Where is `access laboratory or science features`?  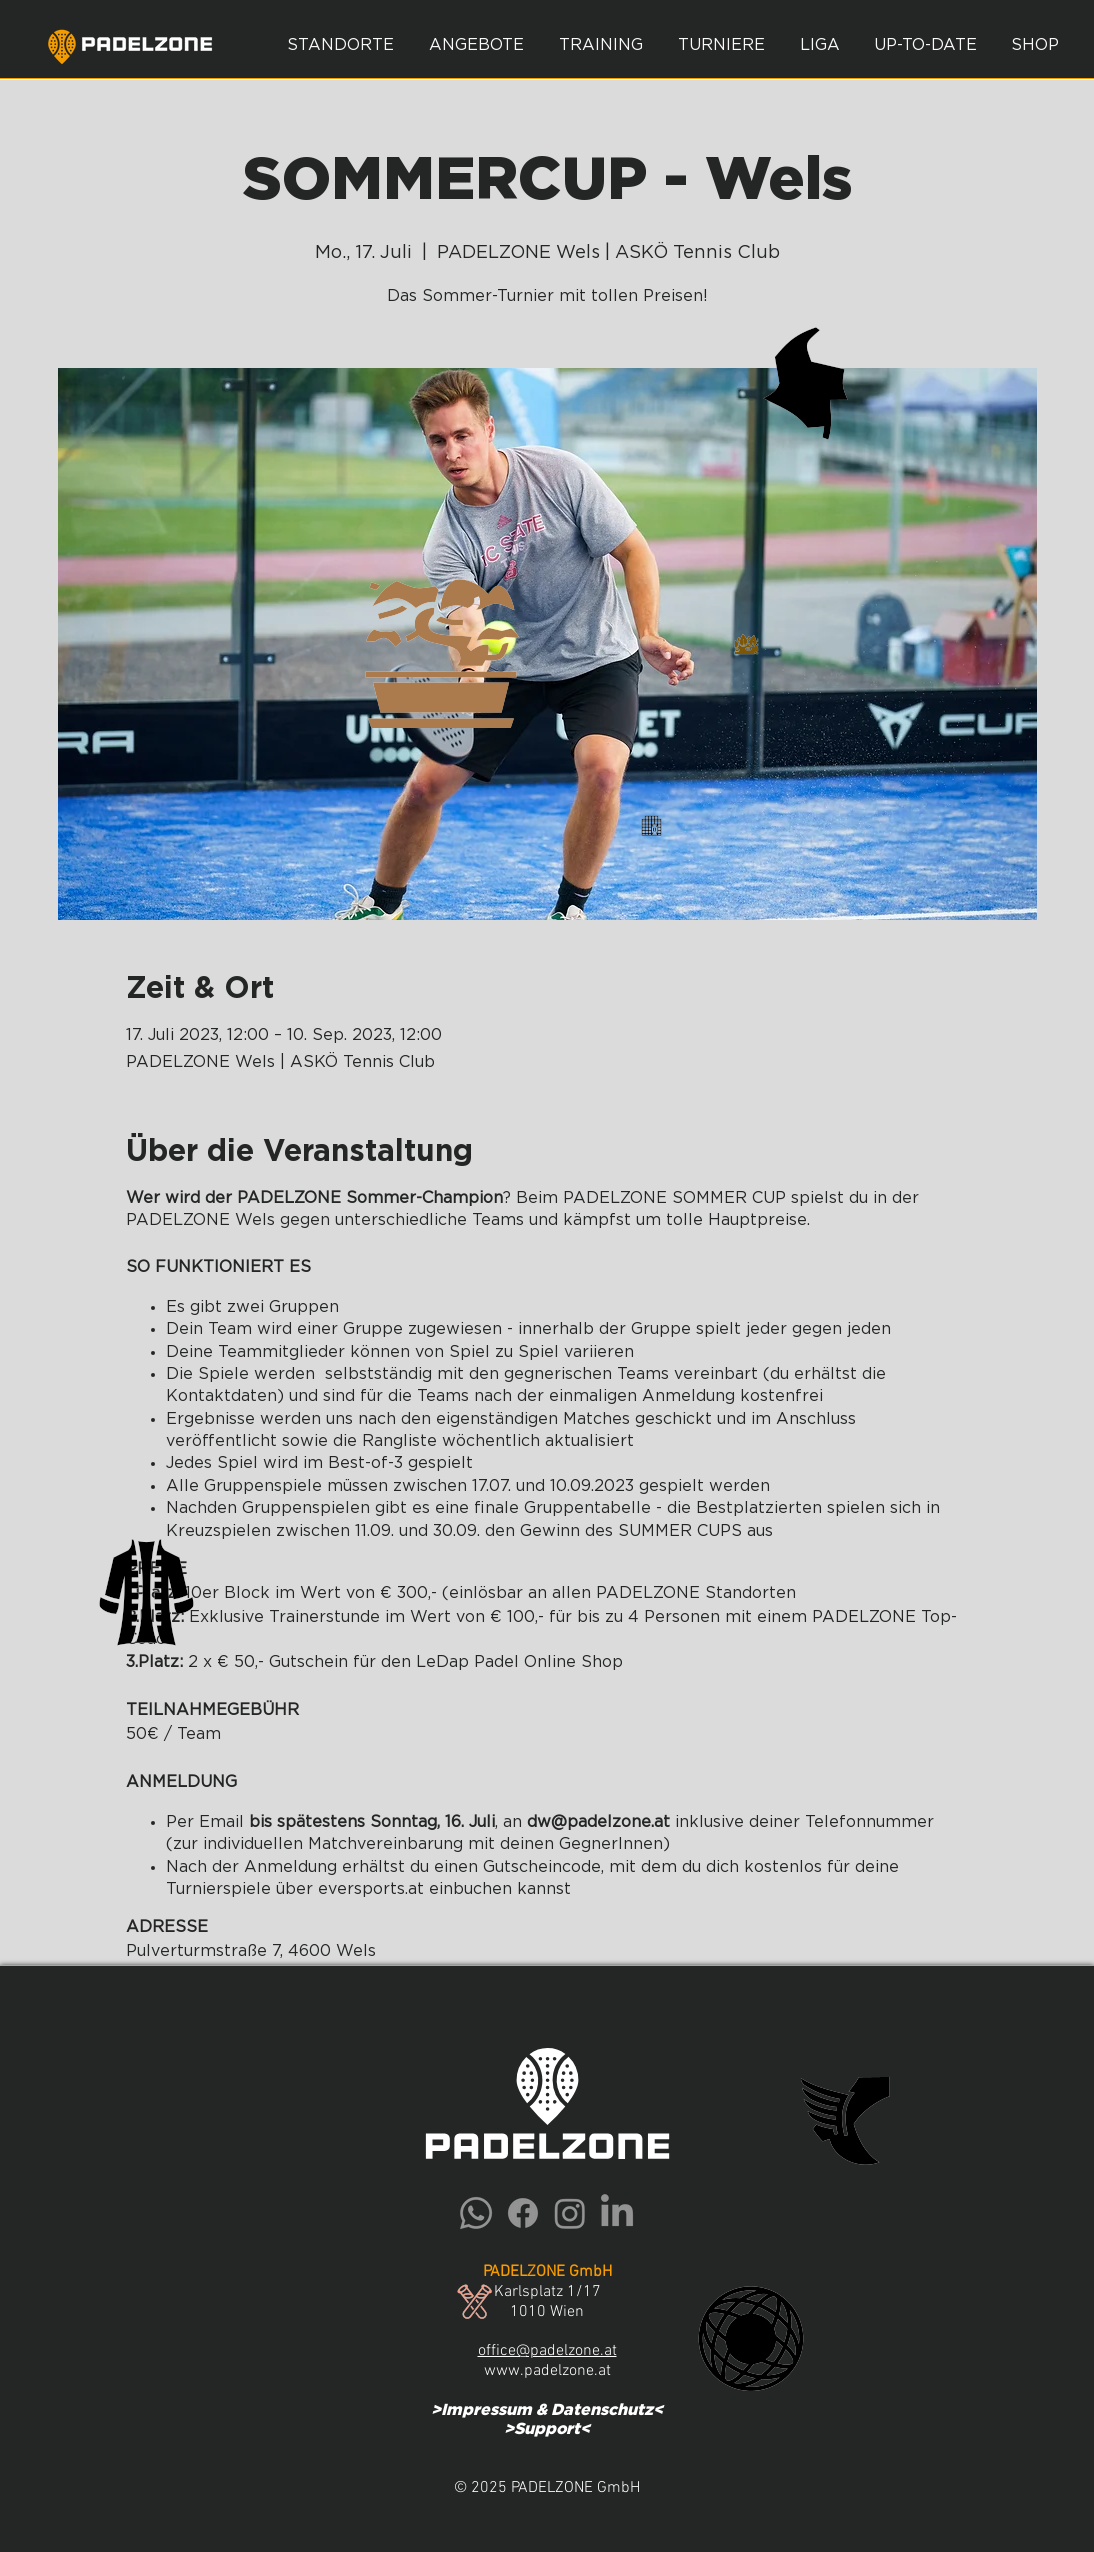 access laboratory or science features is located at coordinates (474, 2301).